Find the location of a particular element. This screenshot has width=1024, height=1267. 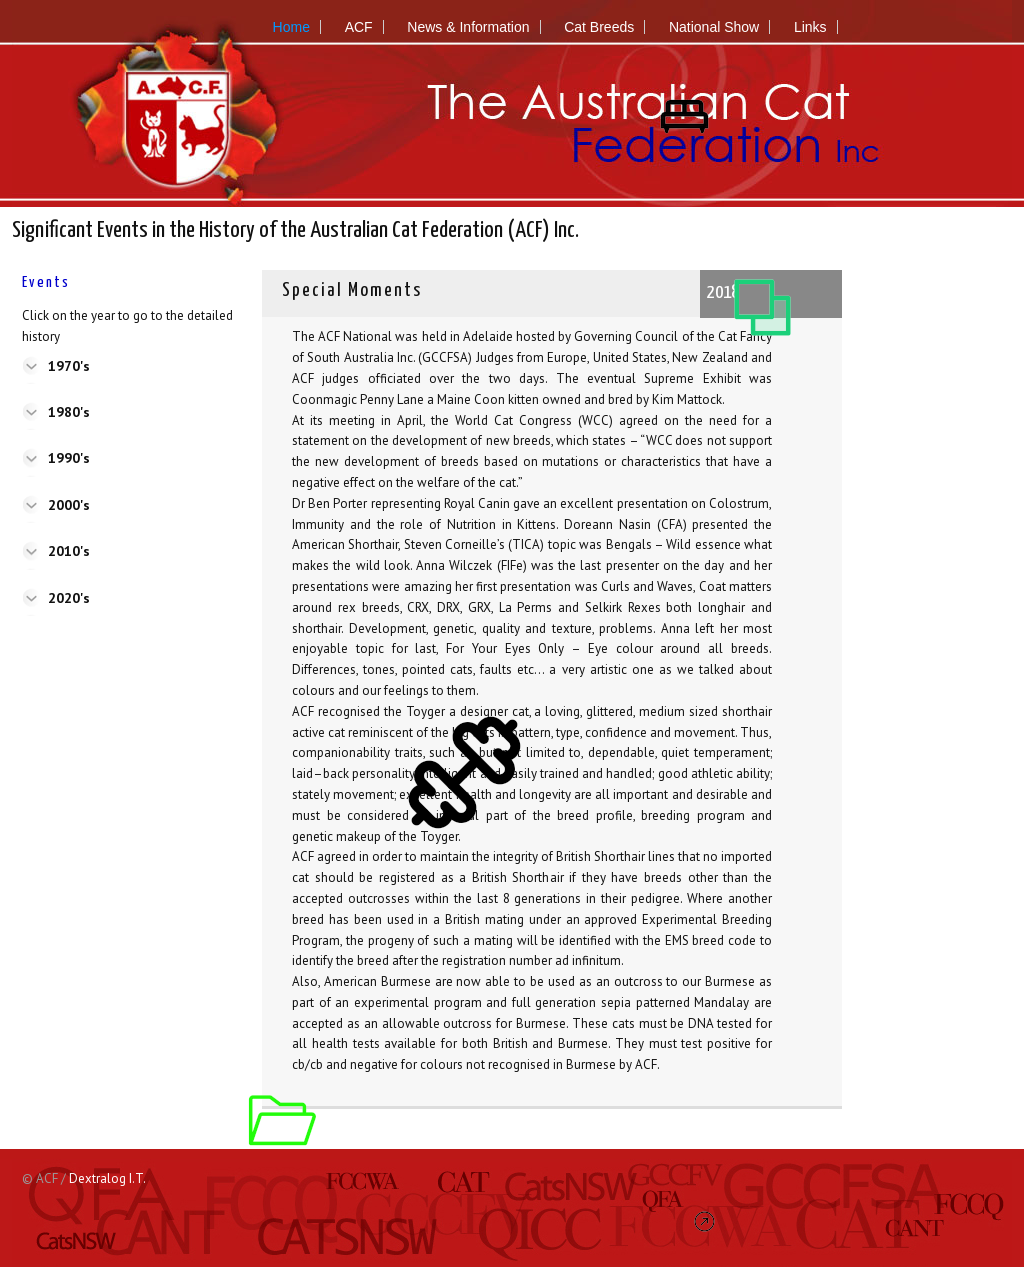

view bedroom or sleeping accommodations is located at coordinates (684, 116).